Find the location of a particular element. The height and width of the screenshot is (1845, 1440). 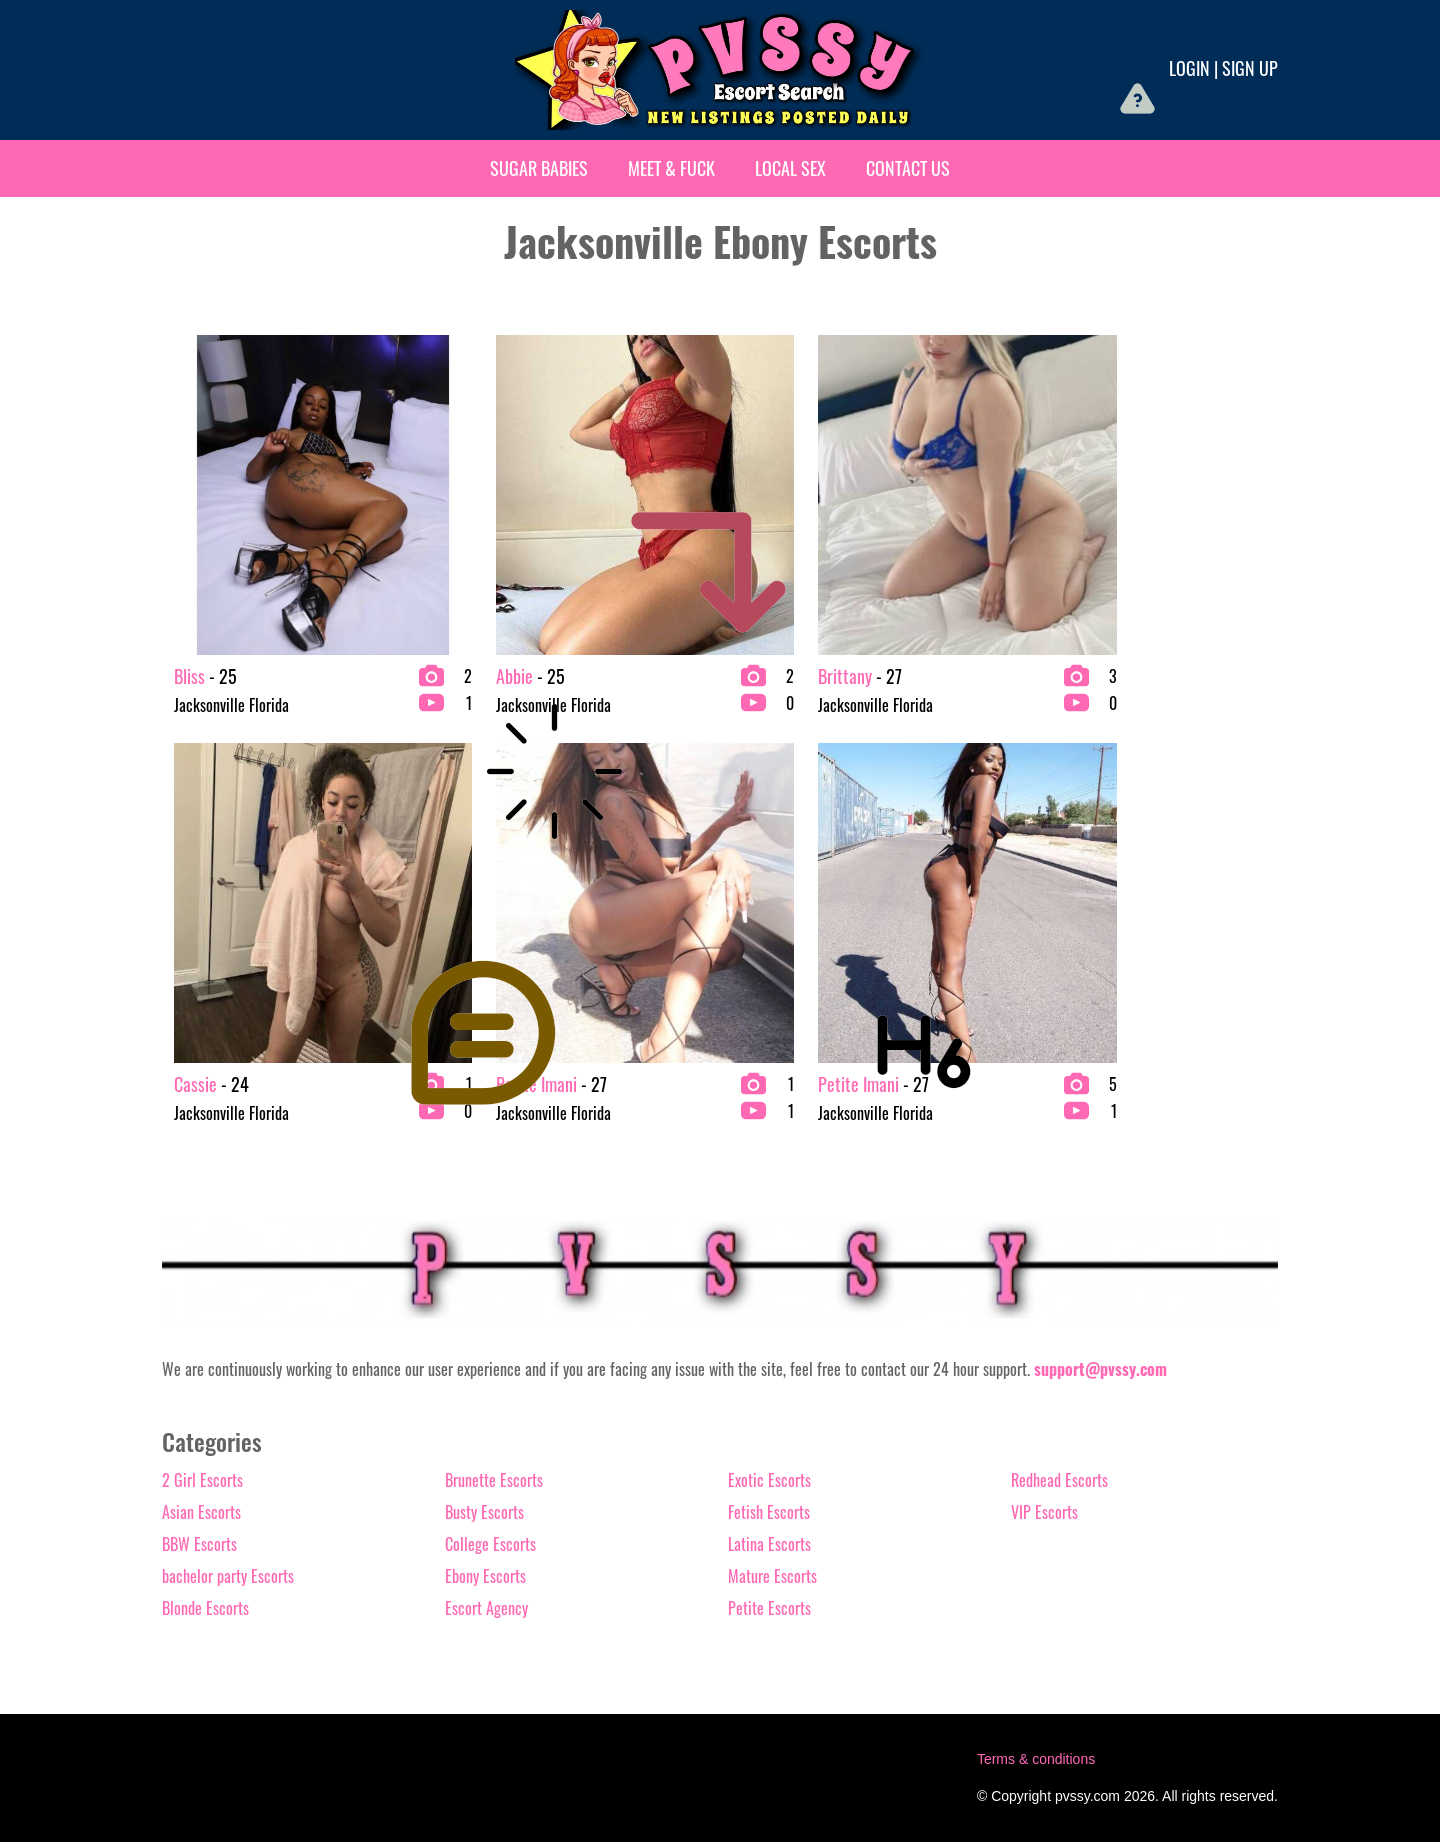

indicates loading or processing in progress is located at coordinates (554, 771).